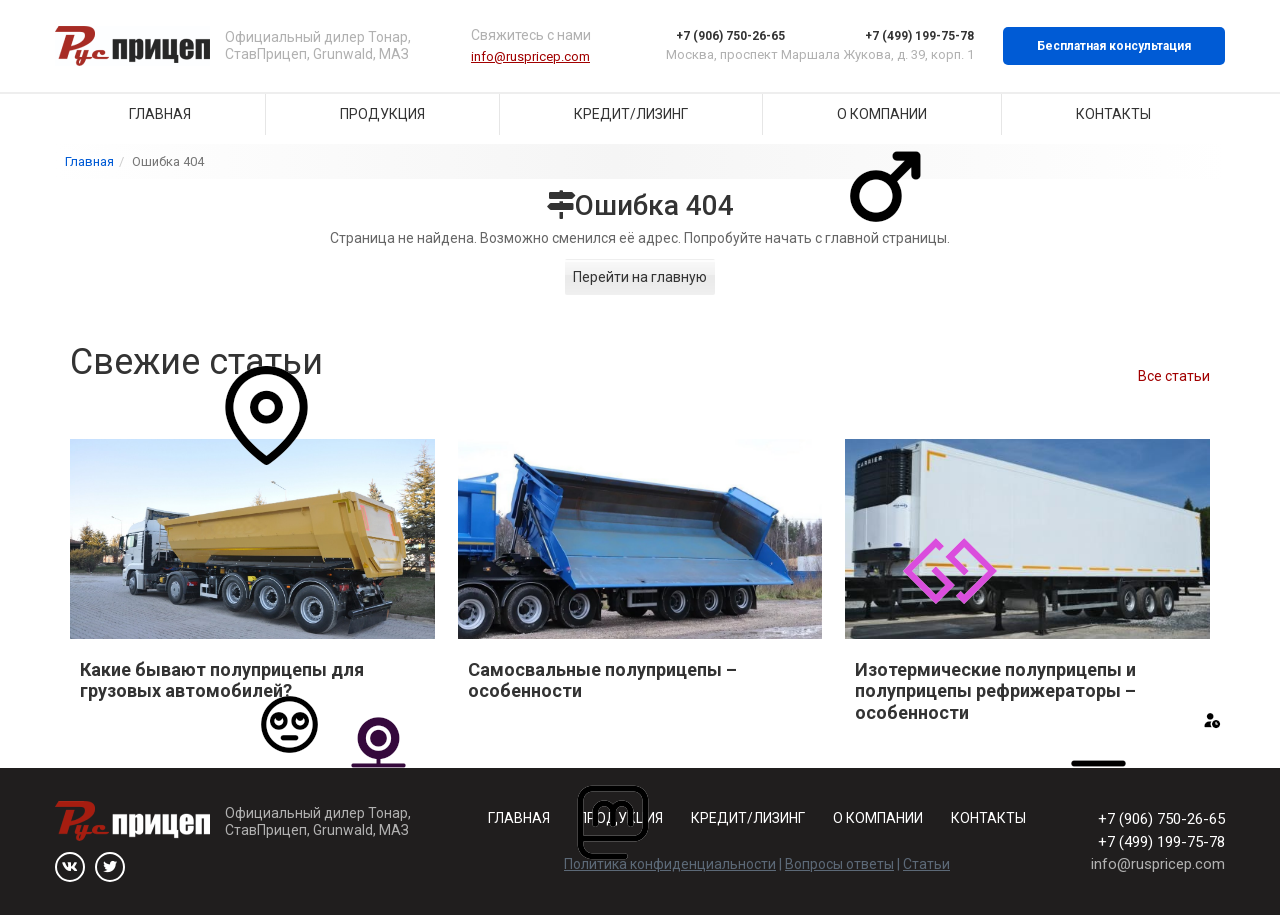 Image resolution: width=1280 pixels, height=915 pixels. What do you see at coordinates (613, 821) in the screenshot?
I see `open mastodon app` at bounding box center [613, 821].